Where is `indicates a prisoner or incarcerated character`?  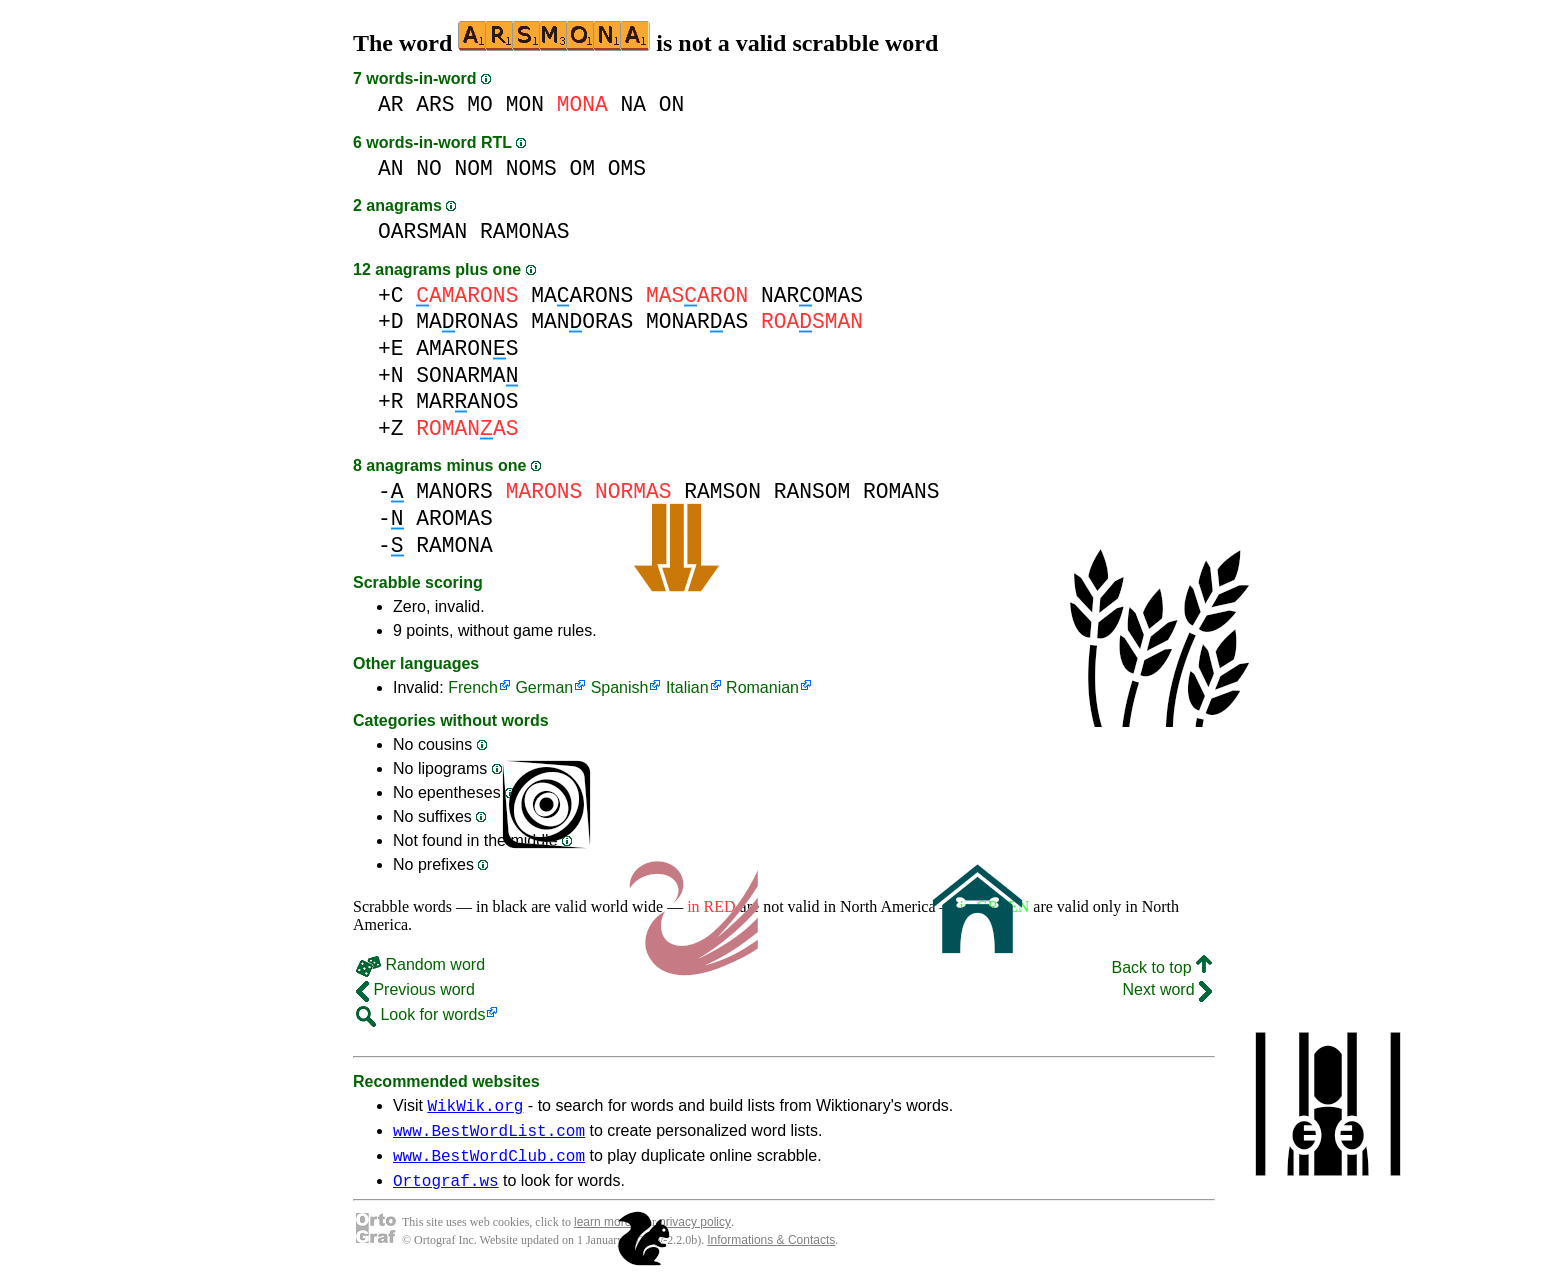 indicates a prisoner or incarcerated character is located at coordinates (1328, 1104).